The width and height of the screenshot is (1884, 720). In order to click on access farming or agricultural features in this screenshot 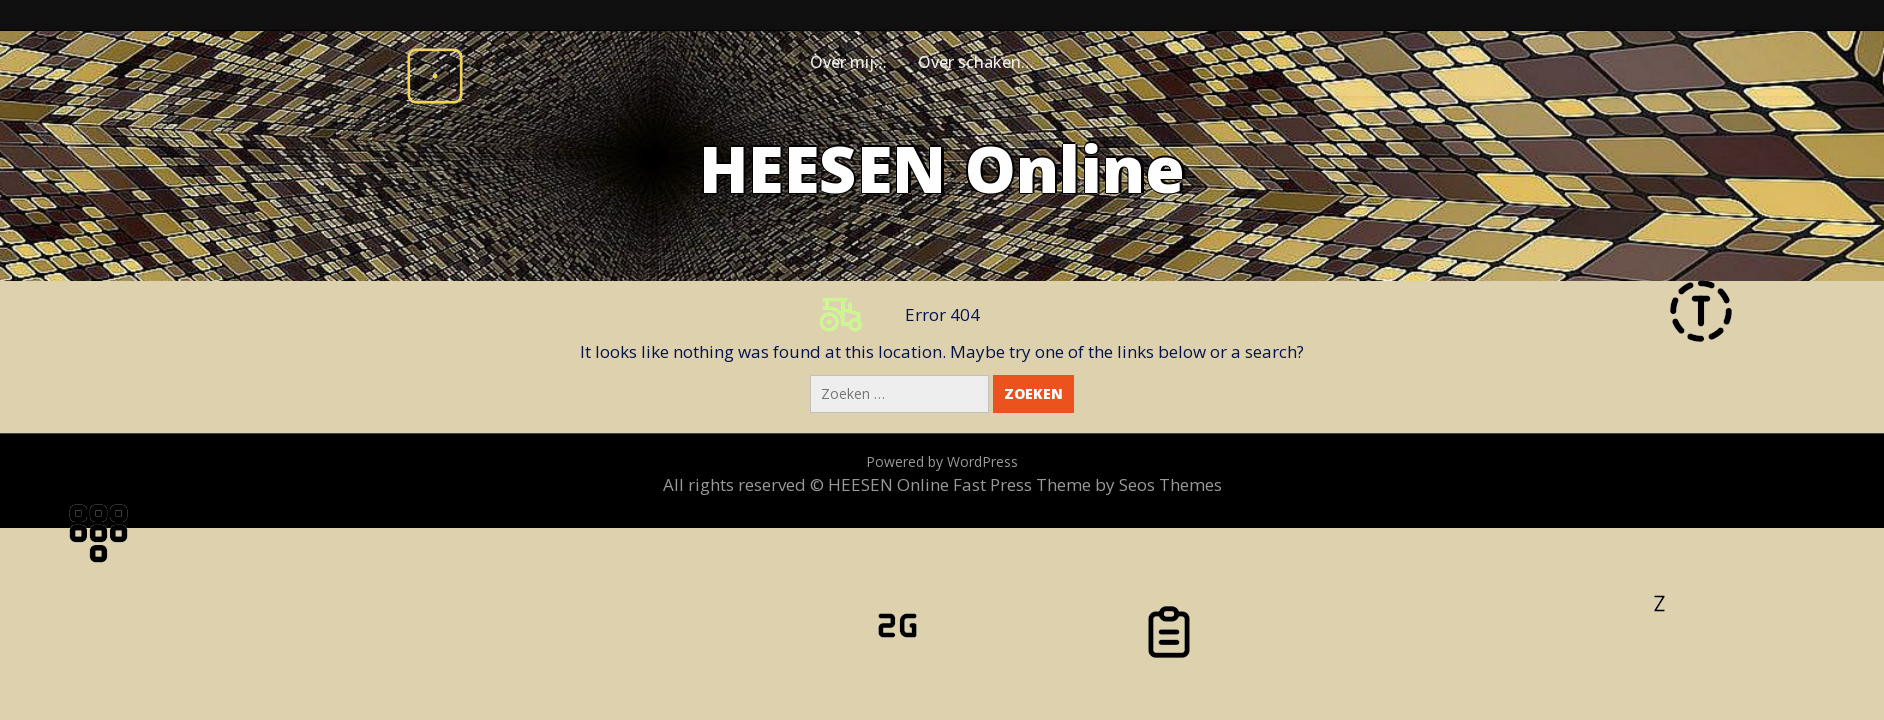, I will do `click(840, 314)`.